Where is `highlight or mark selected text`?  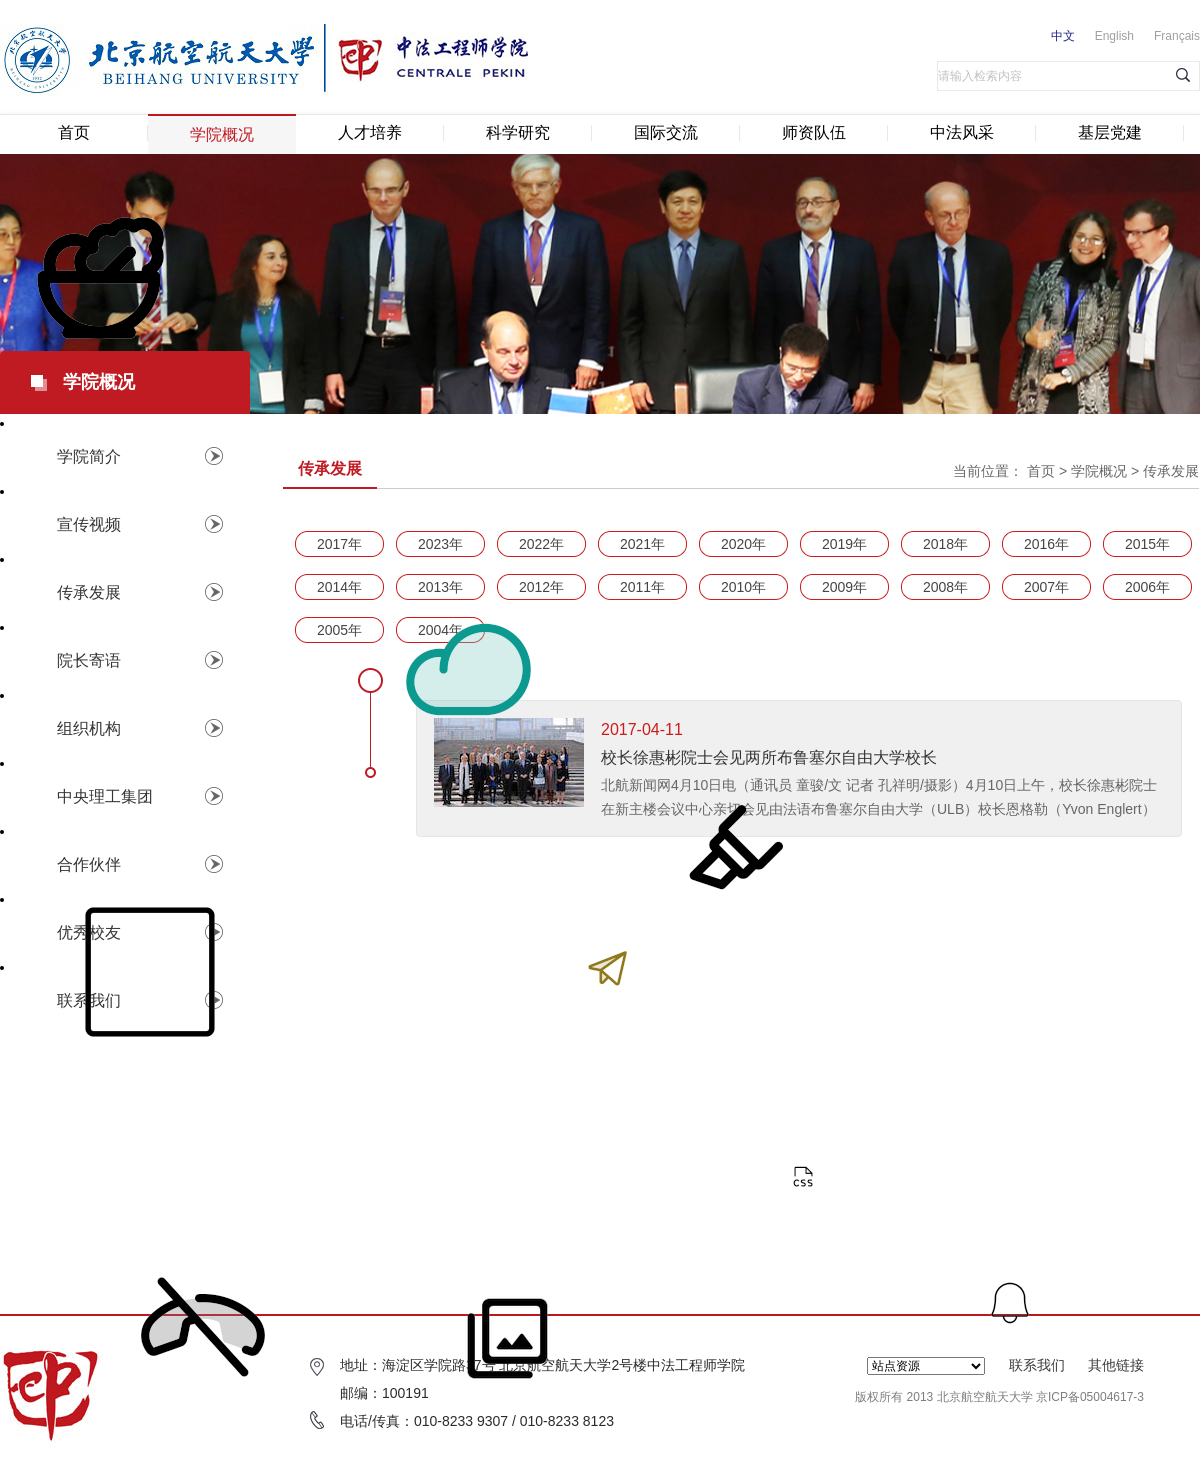 highlight or mark selected text is located at coordinates (734, 851).